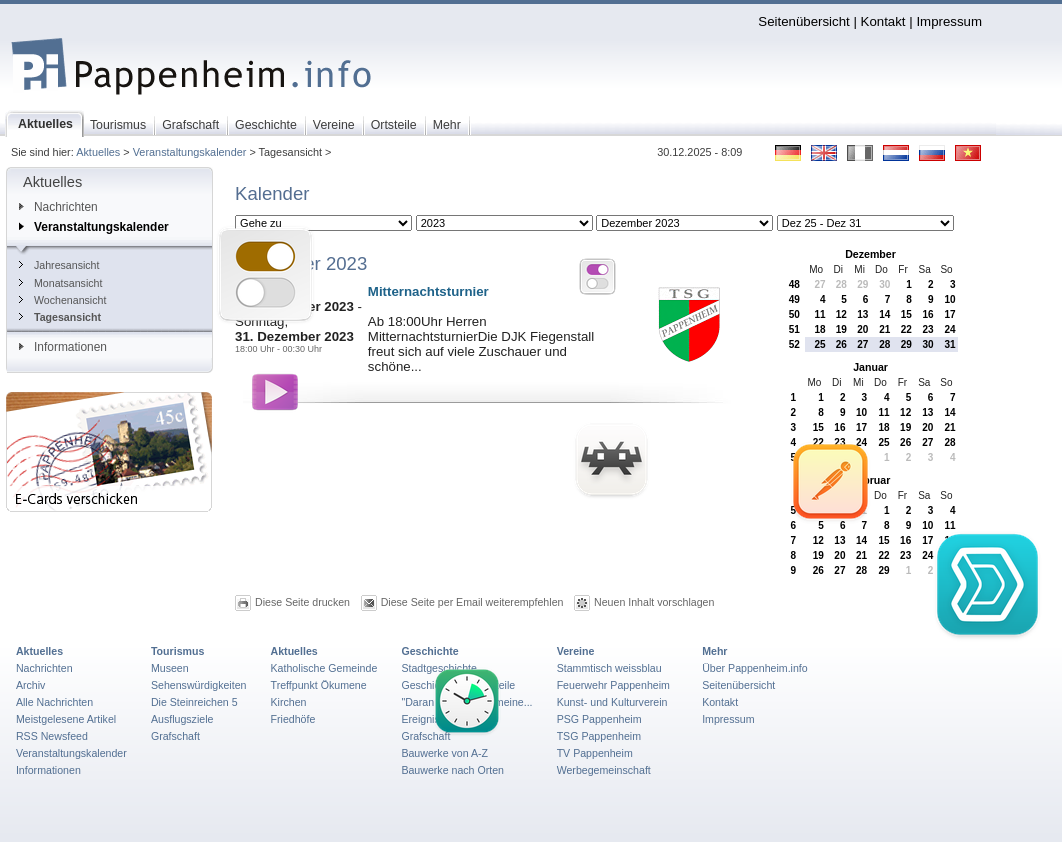 The width and height of the screenshot is (1062, 842). Describe the element at coordinates (467, 701) in the screenshot. I see `open kapow time tracking app` at that location.